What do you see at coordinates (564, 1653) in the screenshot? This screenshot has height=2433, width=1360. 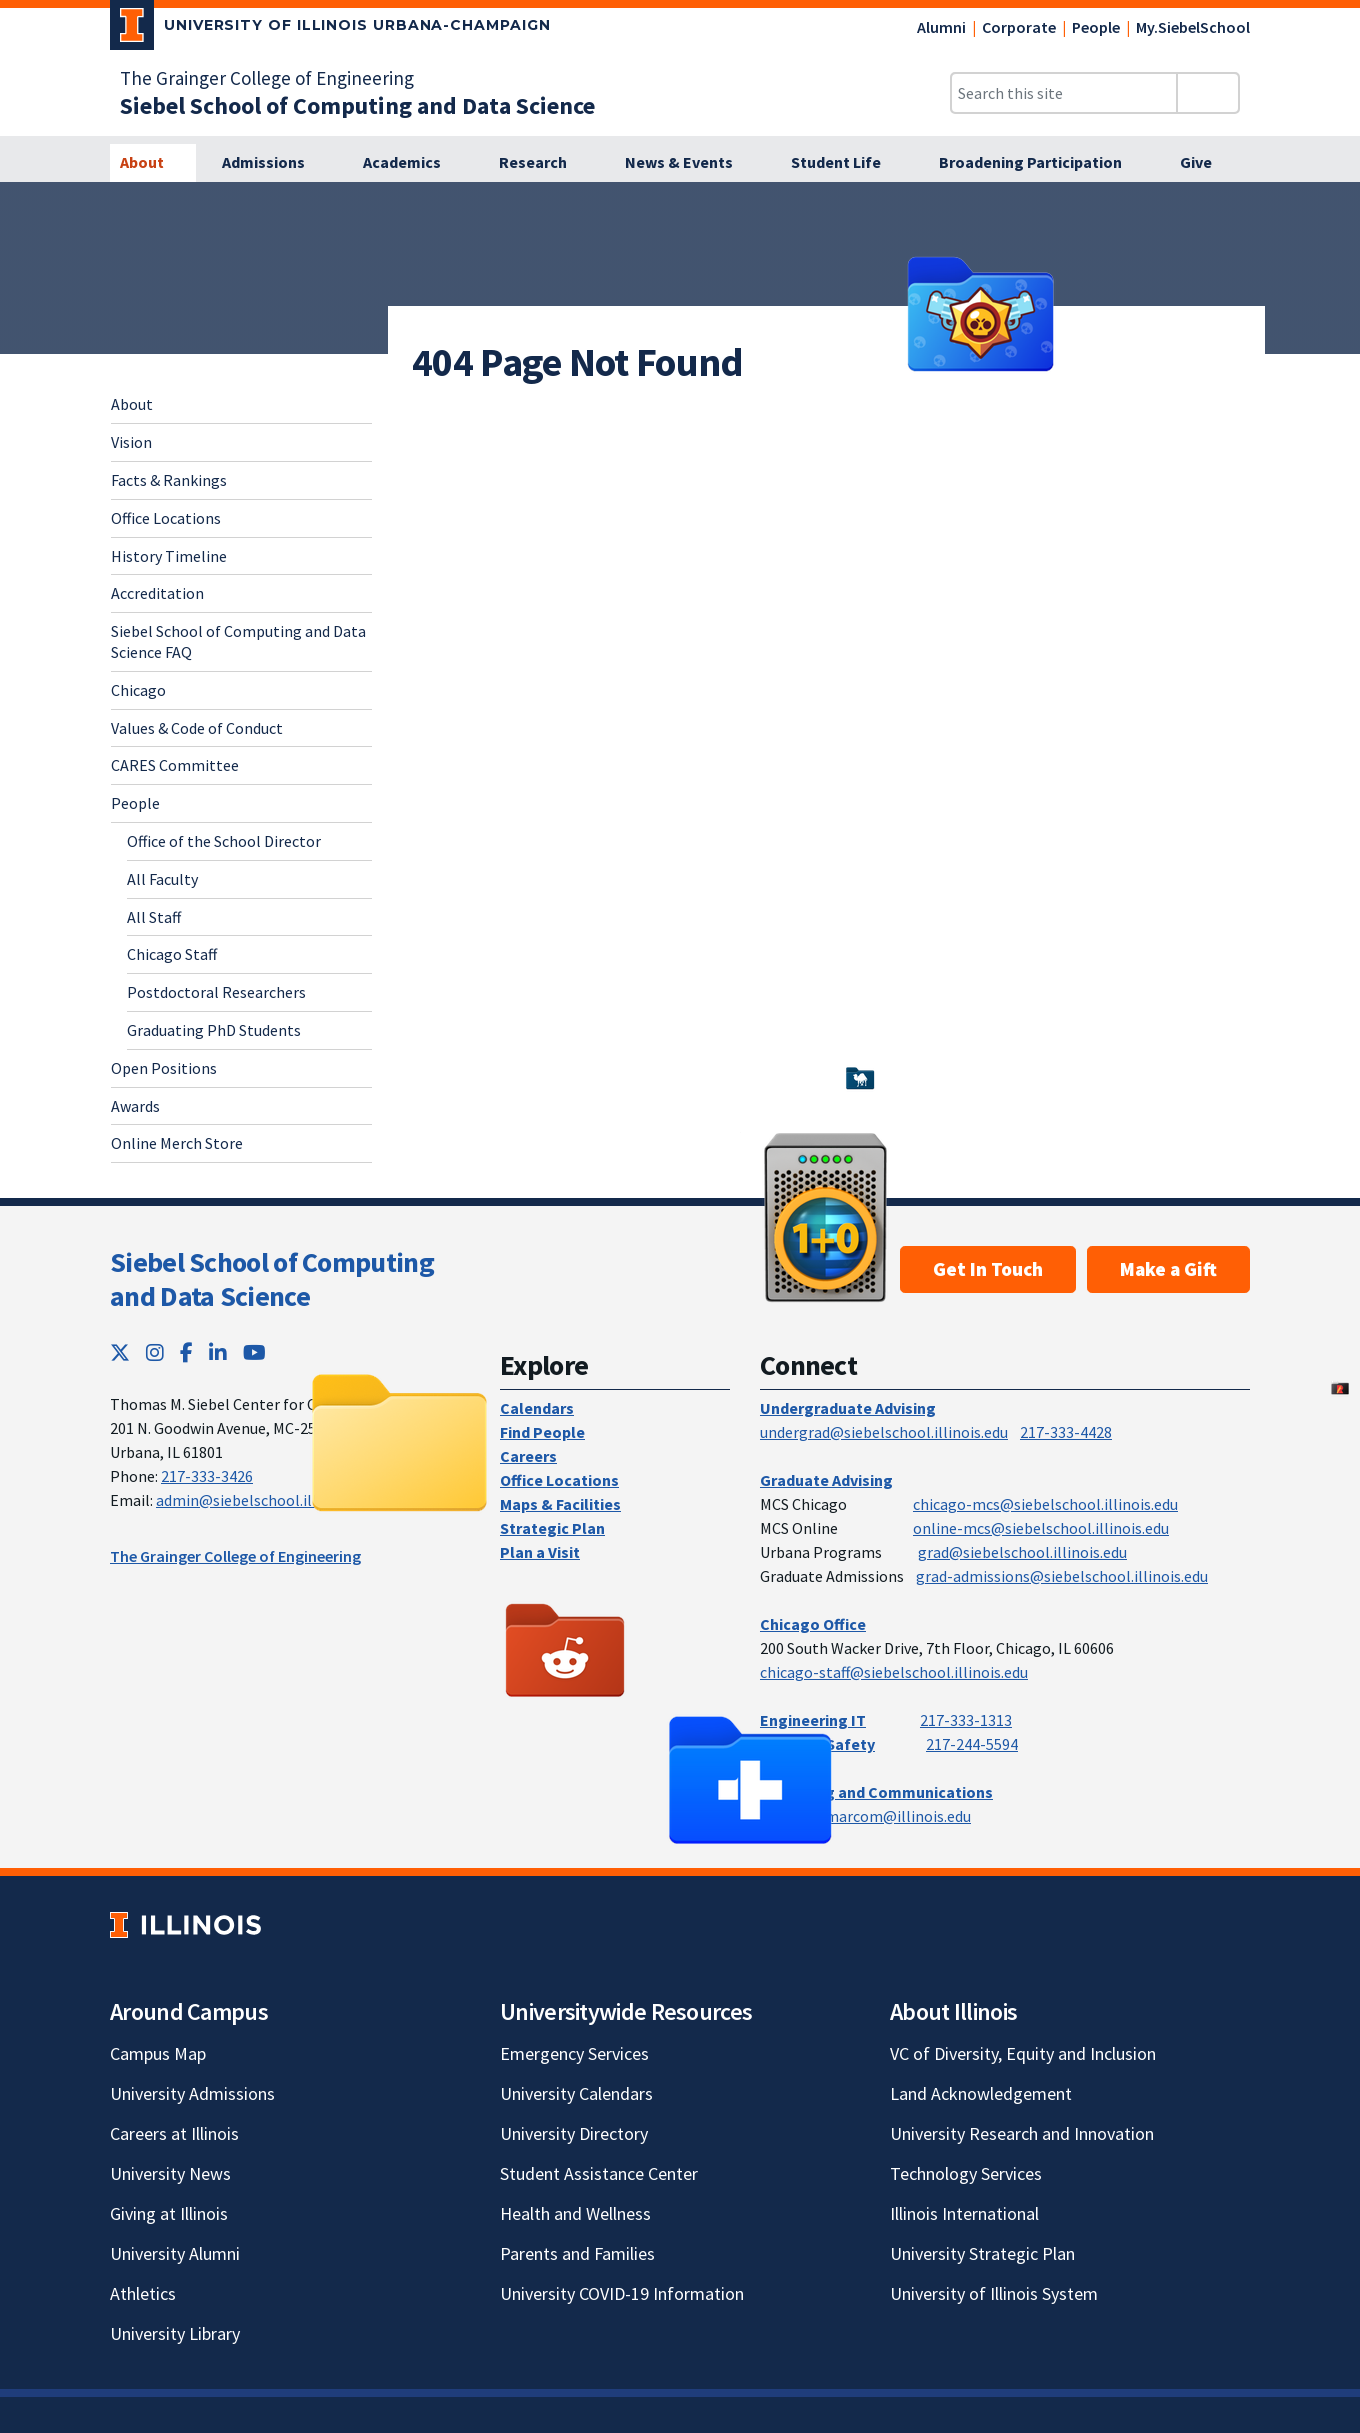 I see `folder containing saved reddit content` at bounding box center [564, 1653].